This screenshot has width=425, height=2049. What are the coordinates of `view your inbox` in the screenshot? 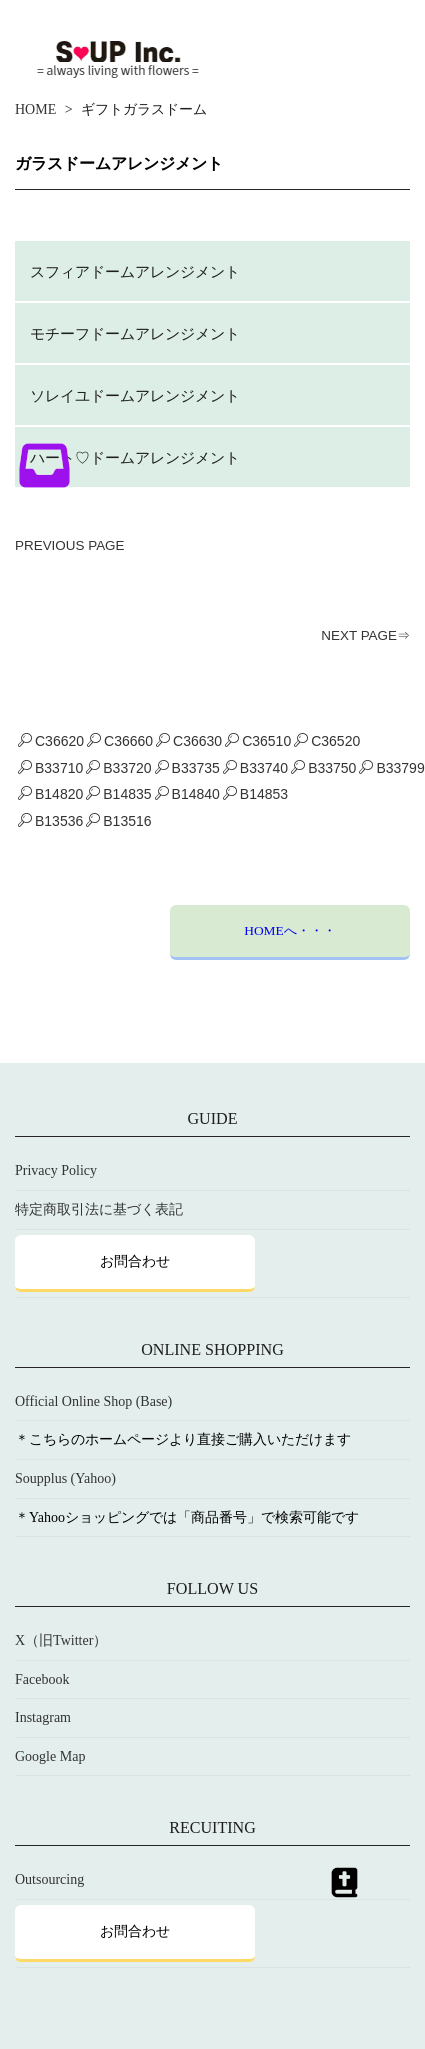 It's located at (44, 465).